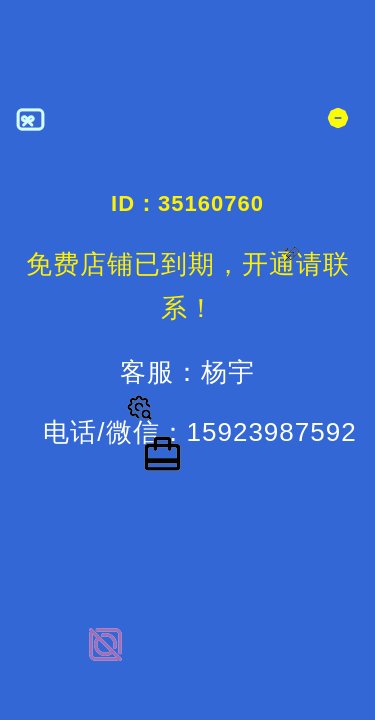 Image resolution: width=375 pixels, height=720 pixels. I want to click on access gift card balance or details, so click(30, 119).